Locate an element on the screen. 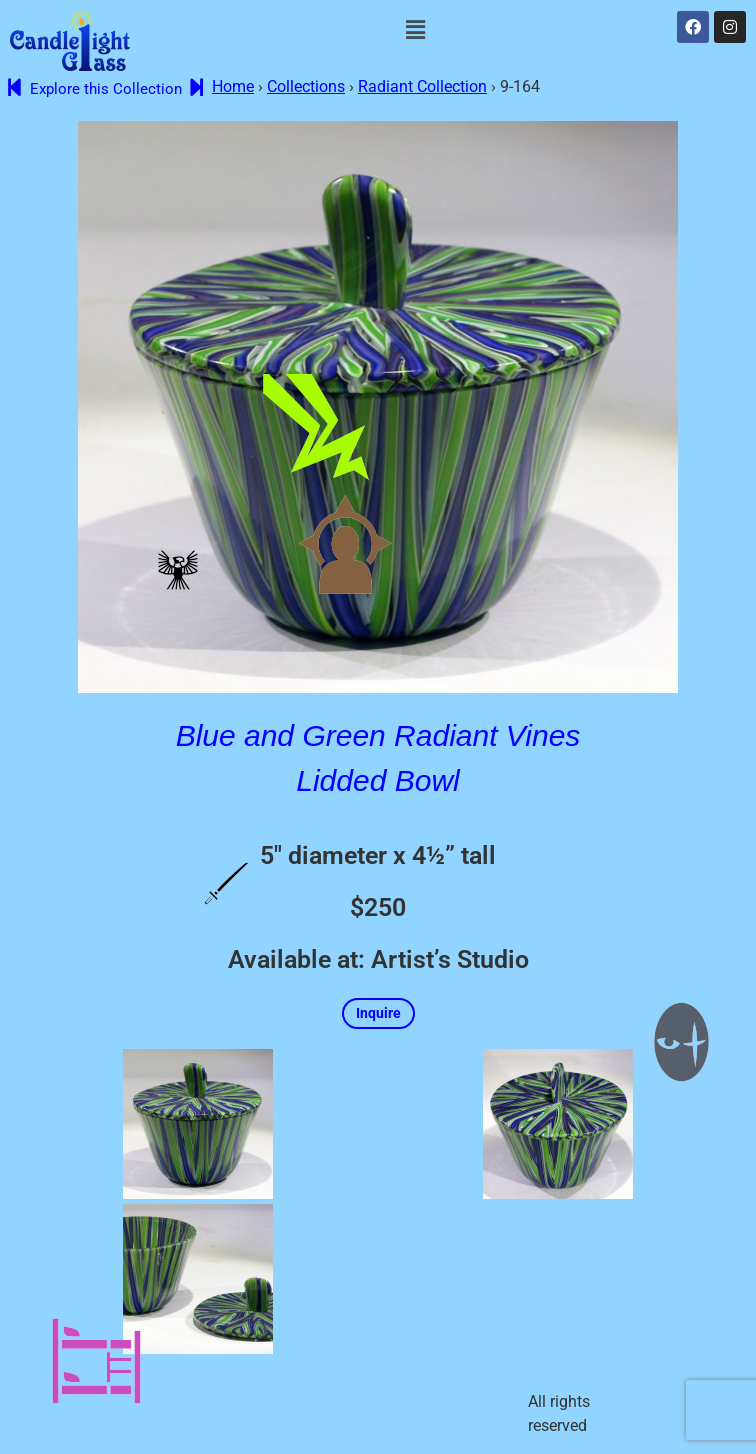  select a cyclops or one-eyed character is located at coordinates (681, 1041).